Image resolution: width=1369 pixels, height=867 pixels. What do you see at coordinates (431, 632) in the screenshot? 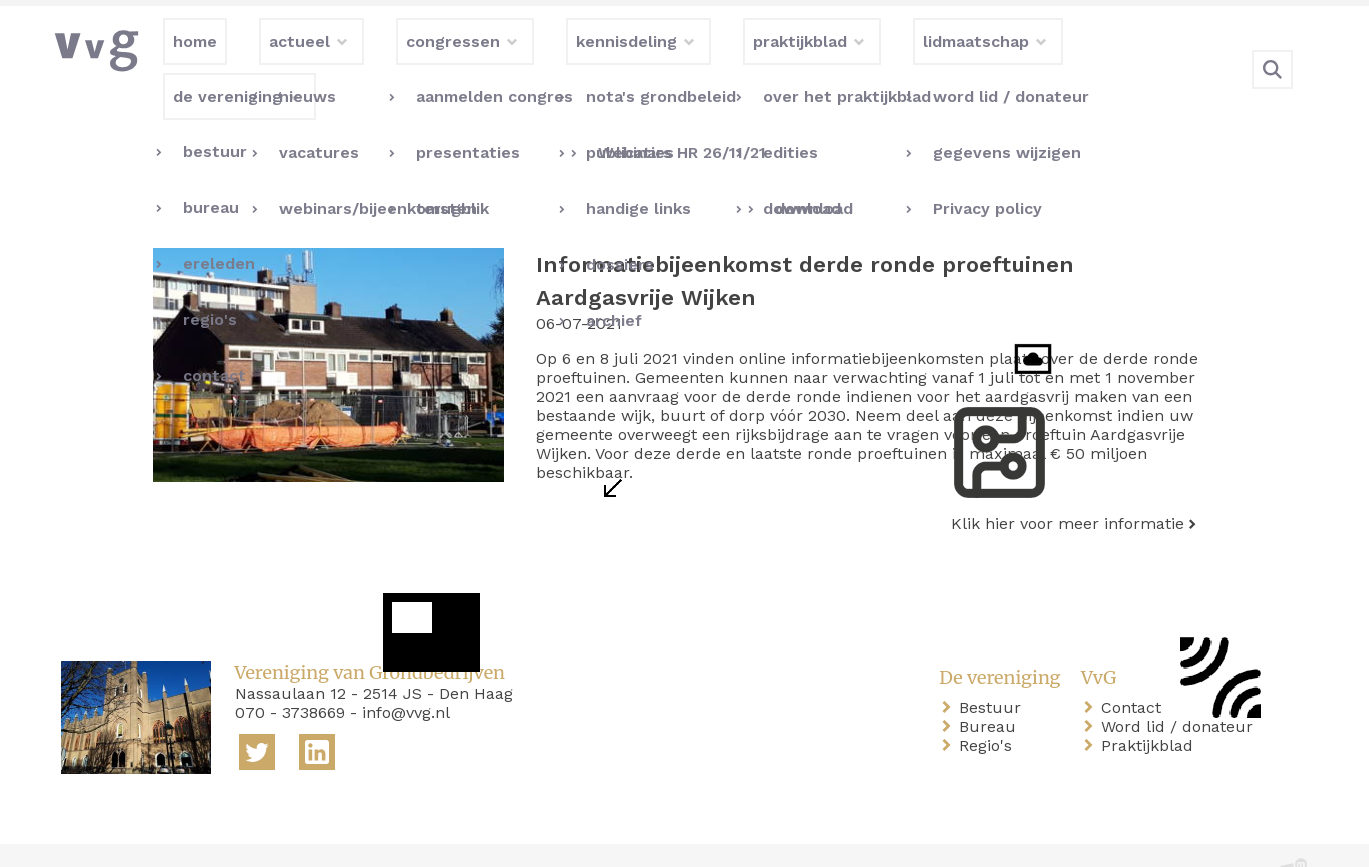
I see `view featured video content` at bounding box center [431, 632].